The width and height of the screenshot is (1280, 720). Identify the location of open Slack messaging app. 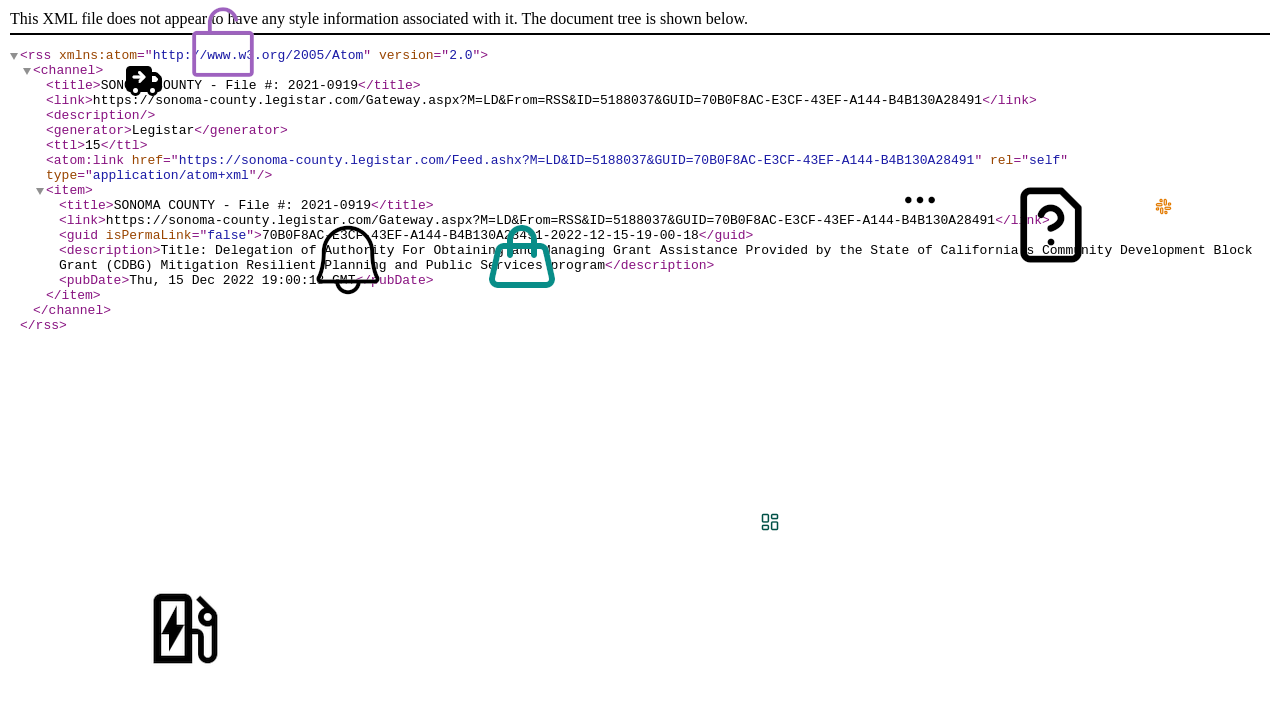
(1163, 206).